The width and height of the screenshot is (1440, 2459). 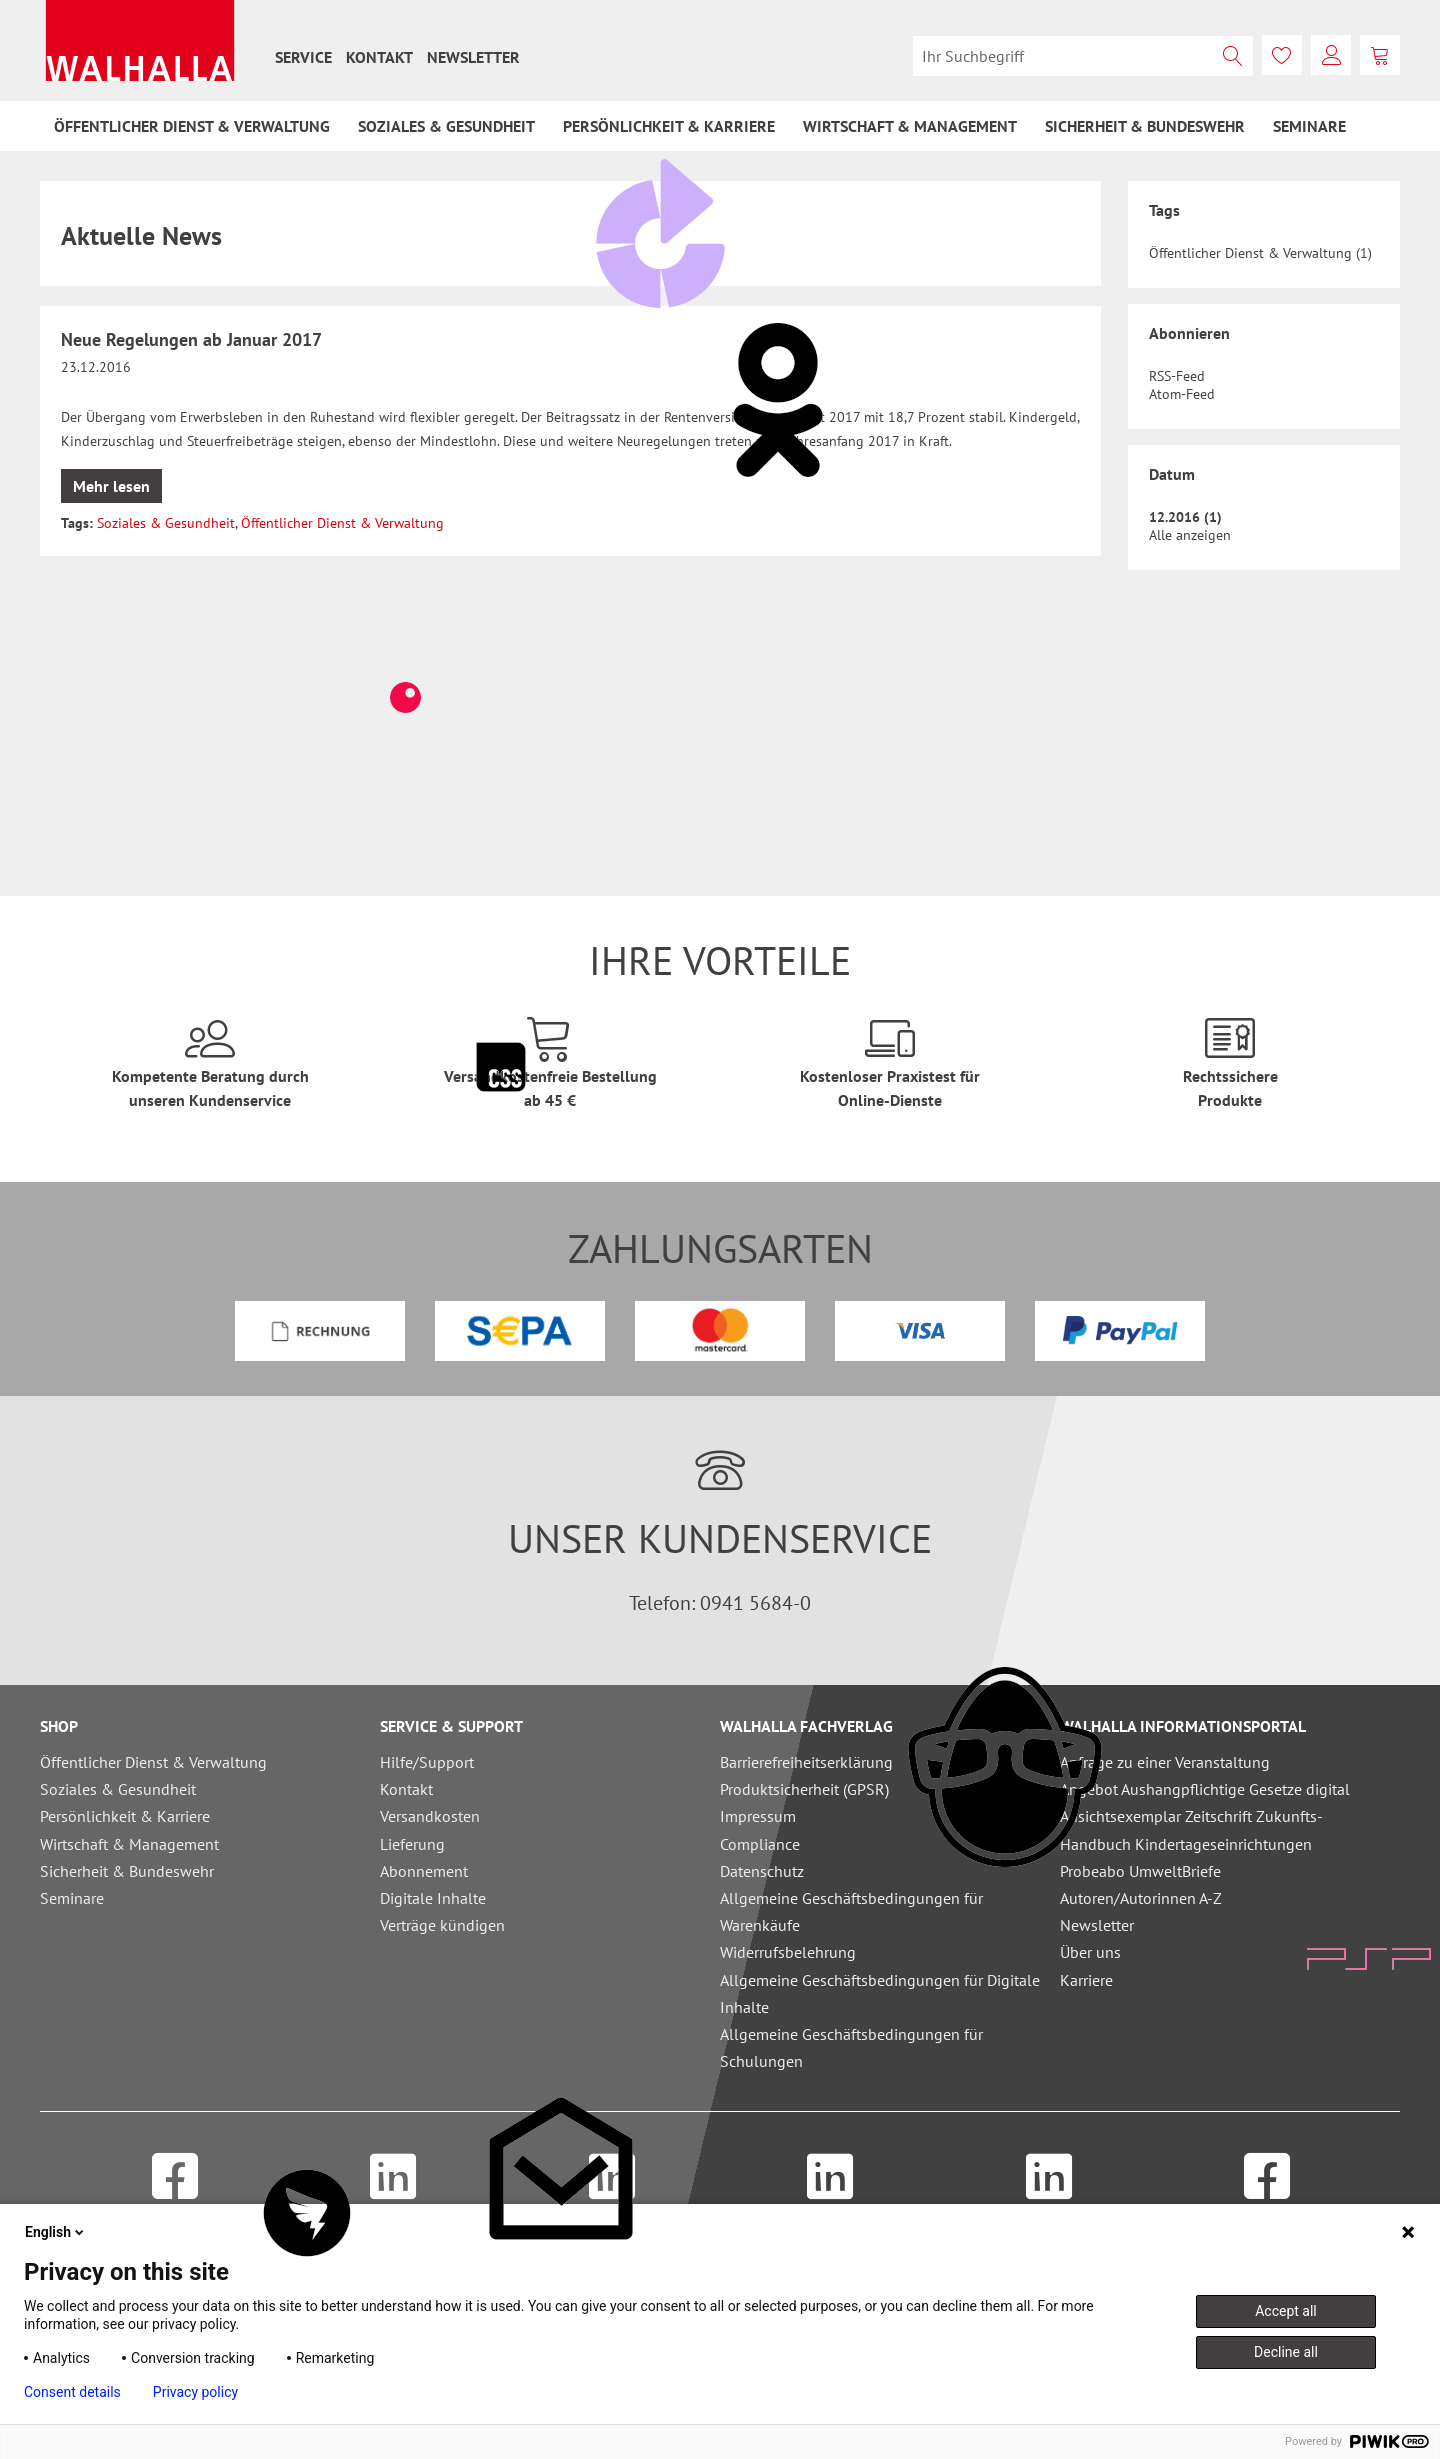 I want to click on CSS programming language logo, so click(x=501, y=1067).